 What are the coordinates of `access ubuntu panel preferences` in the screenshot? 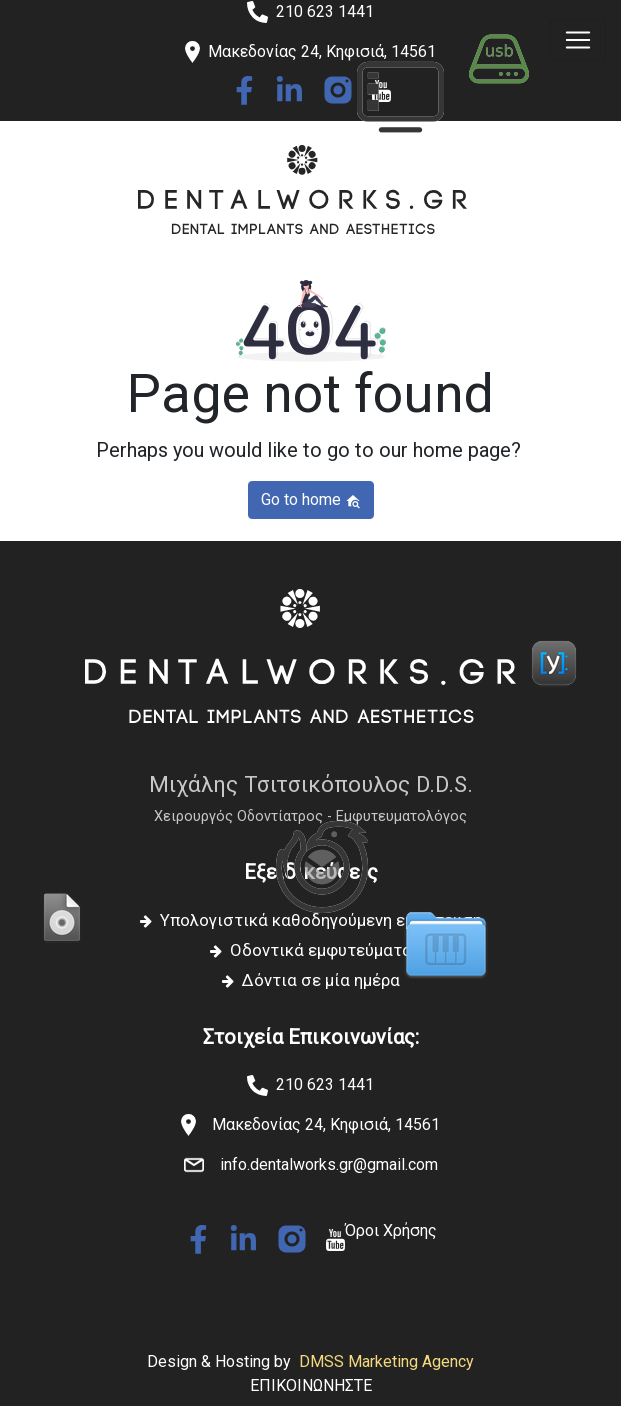 It's located at (400, 94).